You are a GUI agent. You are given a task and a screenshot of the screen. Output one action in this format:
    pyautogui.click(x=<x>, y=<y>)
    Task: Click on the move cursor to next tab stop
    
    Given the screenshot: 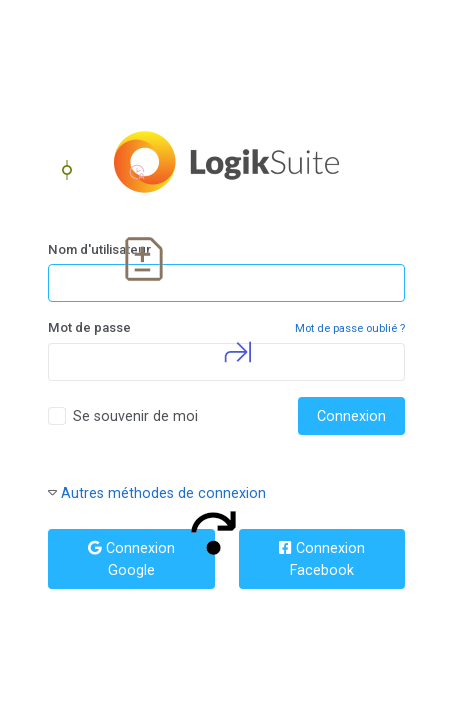 What is the action you would take?
    pyautogui.click(x=236, y=351)
    